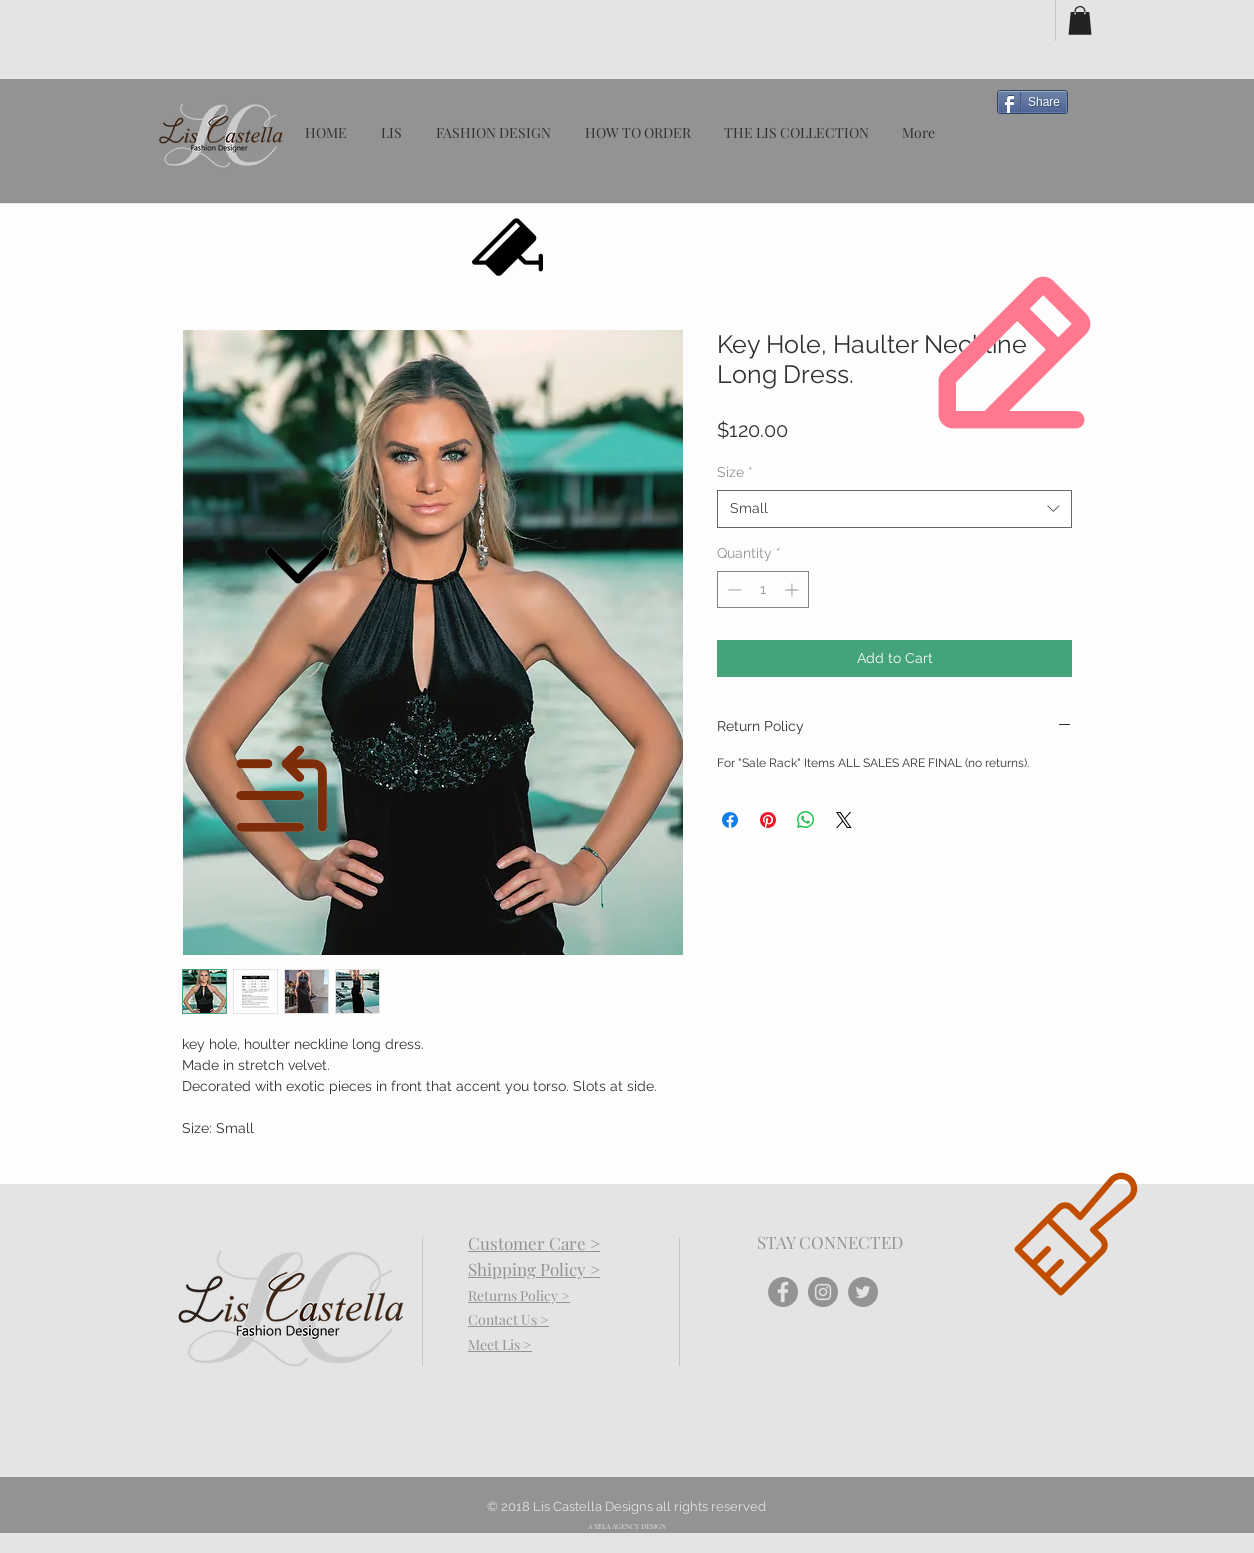 The image size is (1254, 1553). I want to click on expand a dropdown menu, so click(298, 563).